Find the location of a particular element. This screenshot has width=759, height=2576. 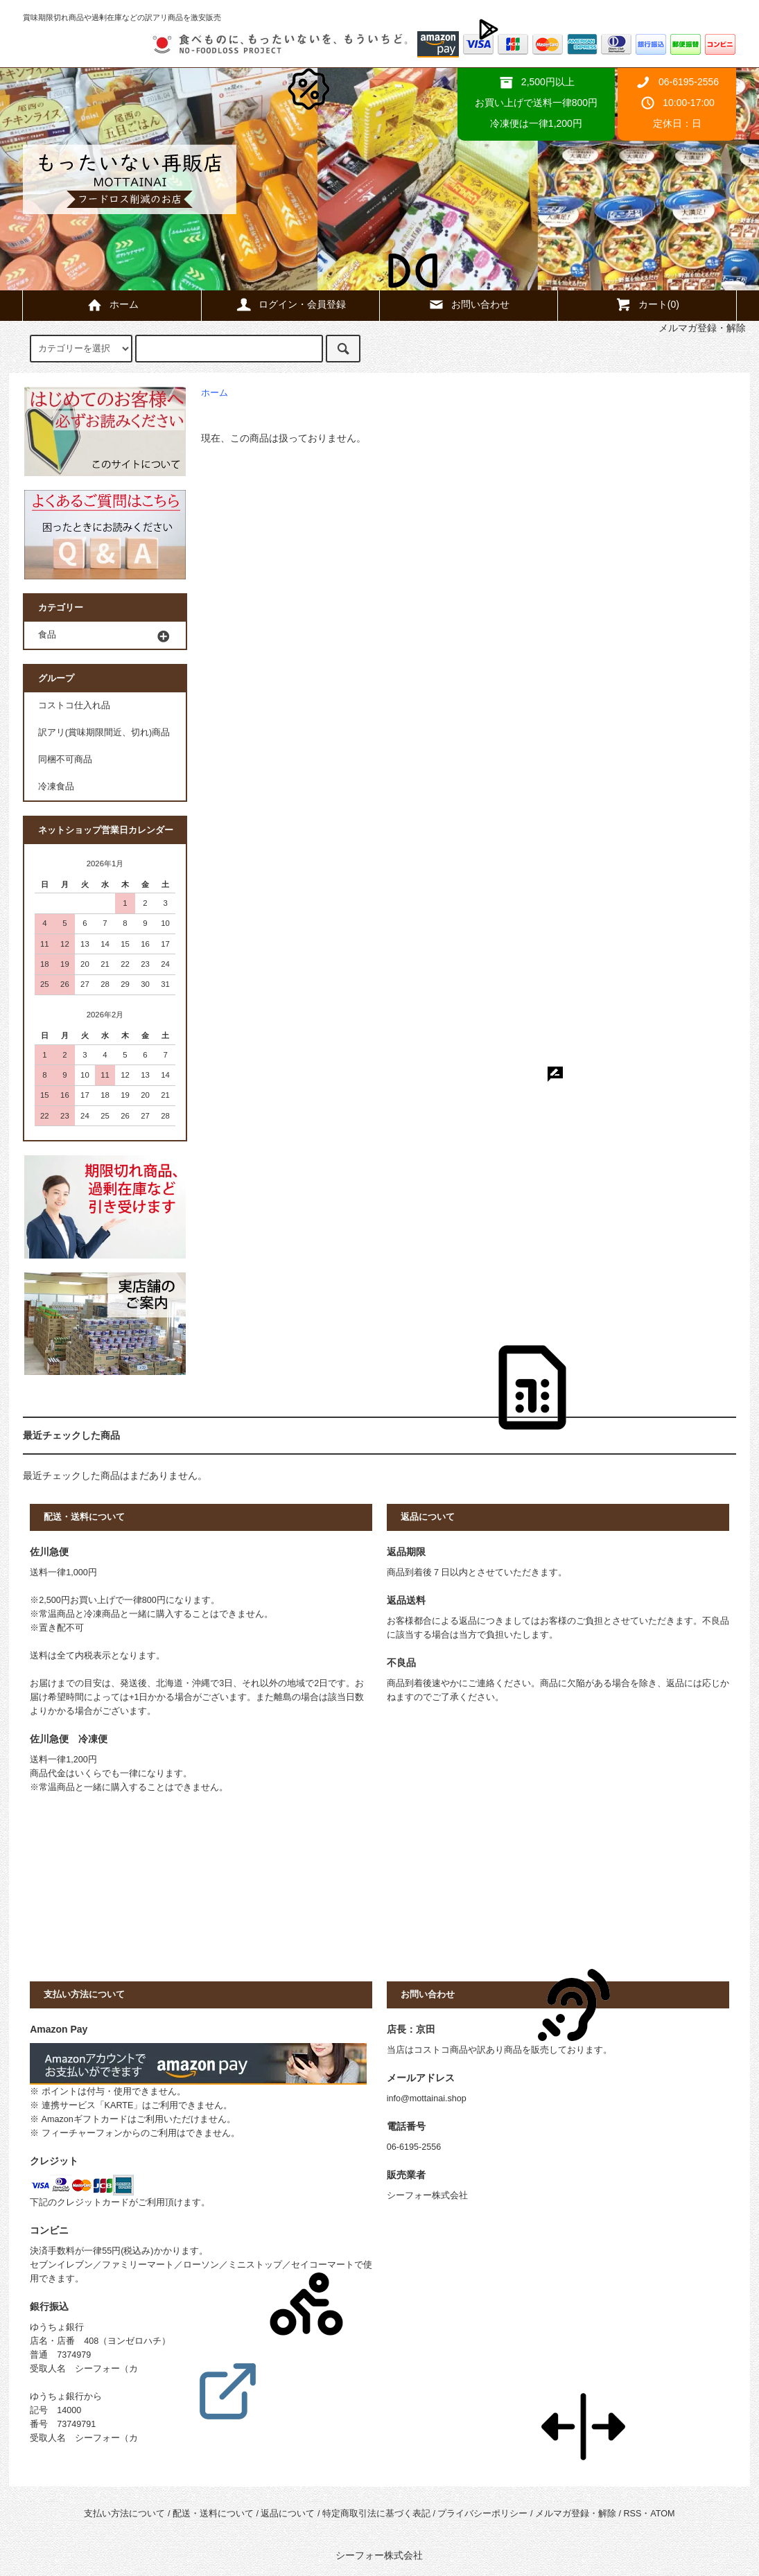

view available discounts or promotions is located at coordinates (308, 89).